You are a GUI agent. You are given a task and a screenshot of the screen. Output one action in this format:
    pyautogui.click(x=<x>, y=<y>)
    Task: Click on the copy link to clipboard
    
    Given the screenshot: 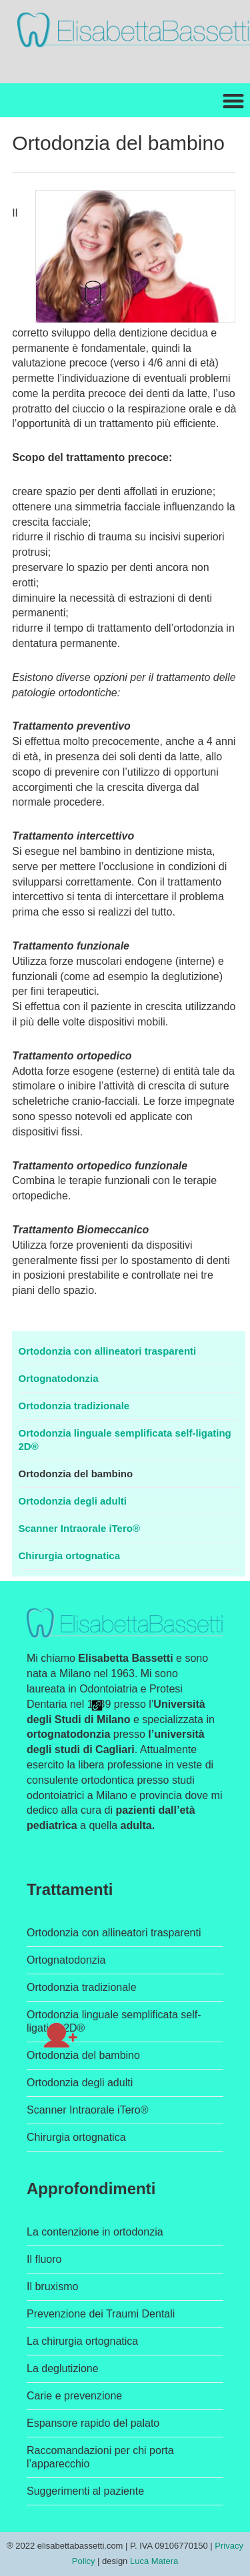 What is the action you would take?
    pyautogui.click(x=97, y=1705)
    